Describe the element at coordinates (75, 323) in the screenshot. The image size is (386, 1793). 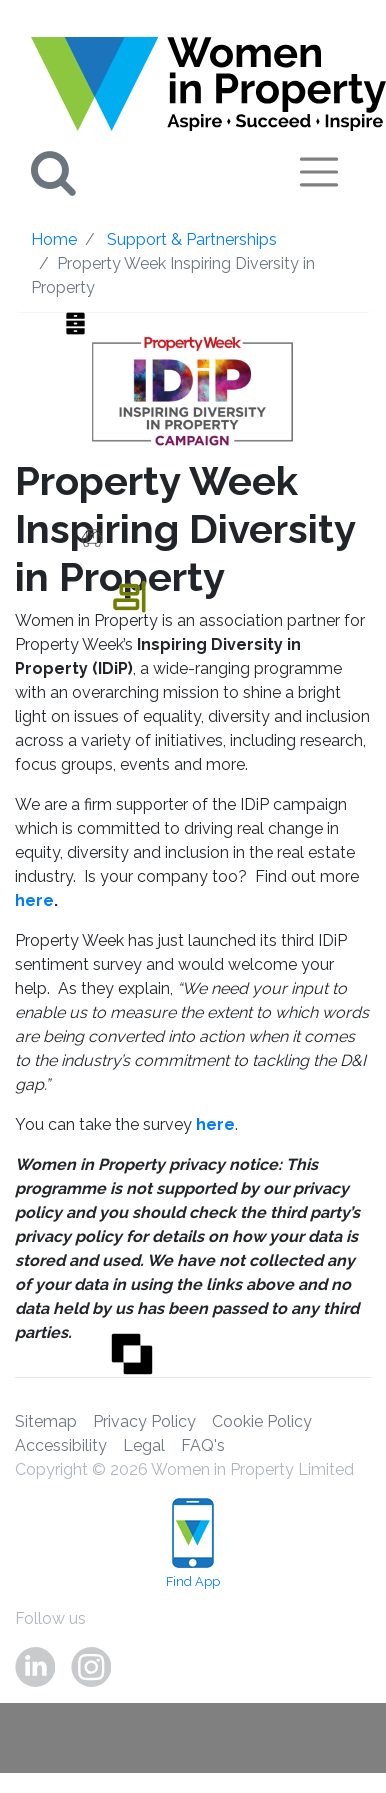
I see `browse furniture or home decor items` at that location.